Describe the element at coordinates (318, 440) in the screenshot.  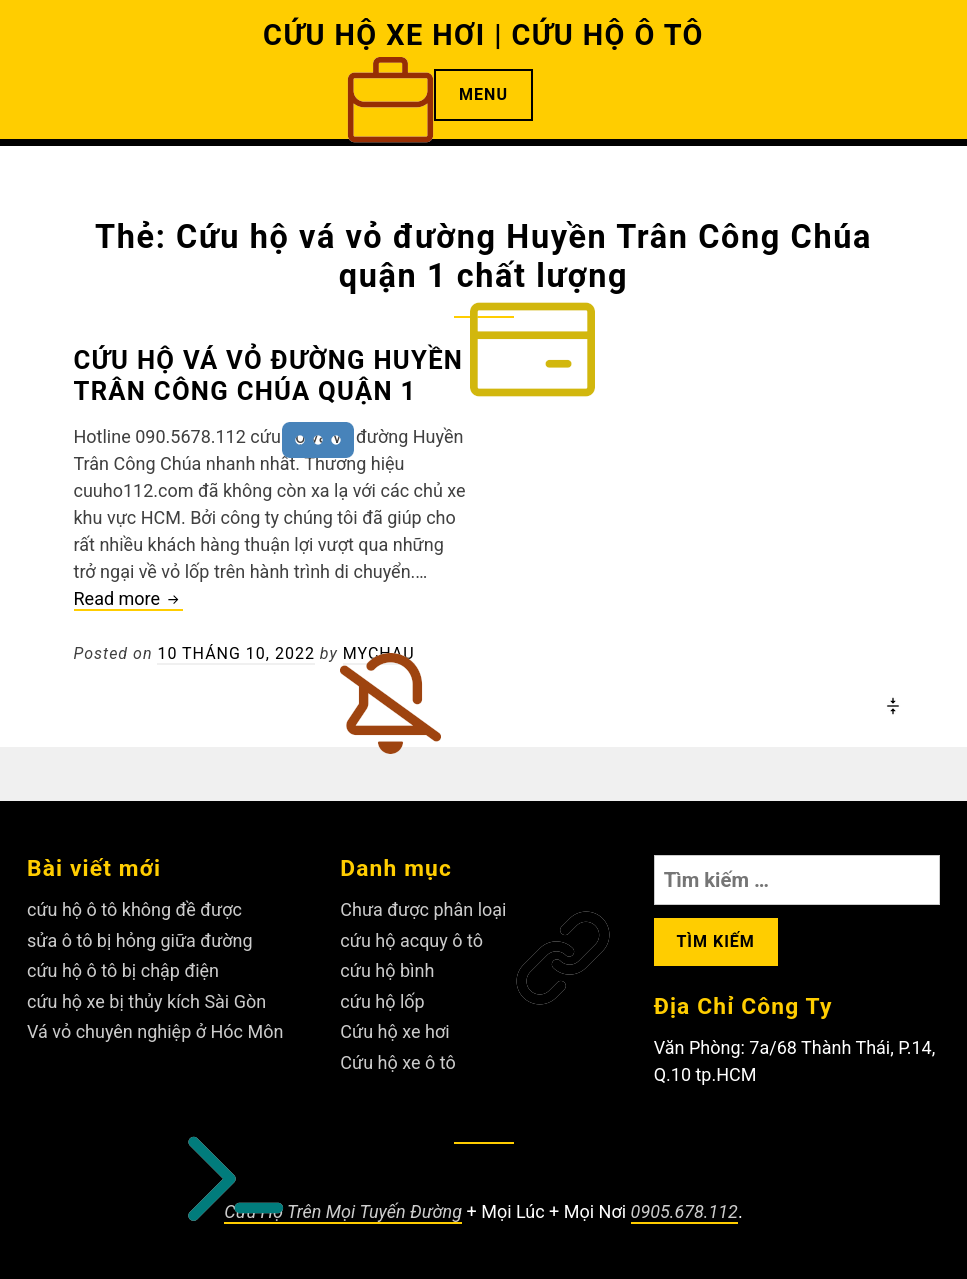
I see `access more options or actions` at that location.